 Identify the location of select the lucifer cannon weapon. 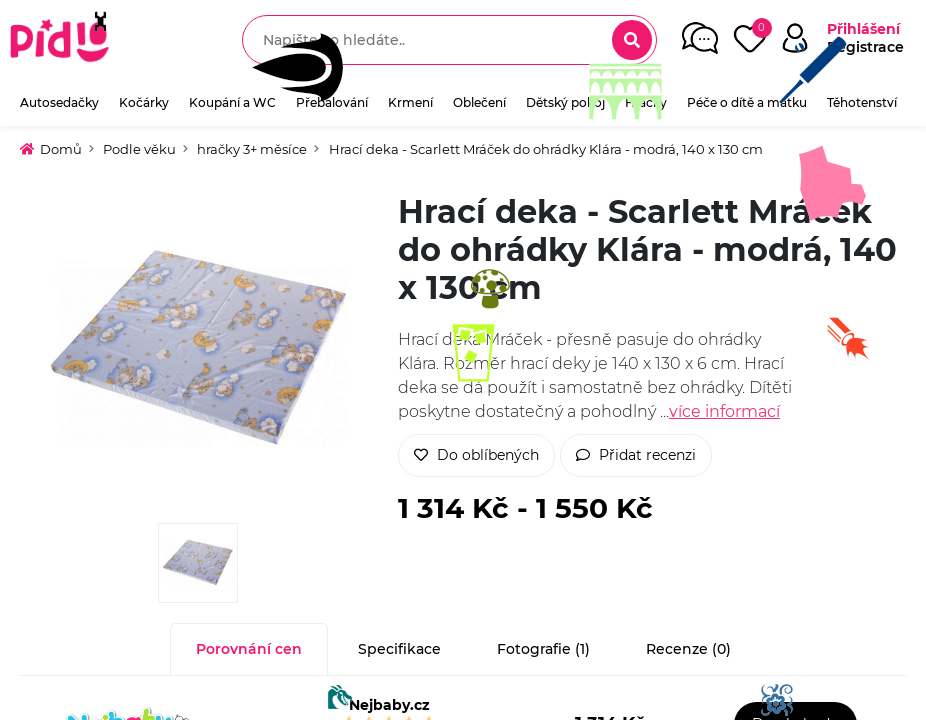
(297, 67).